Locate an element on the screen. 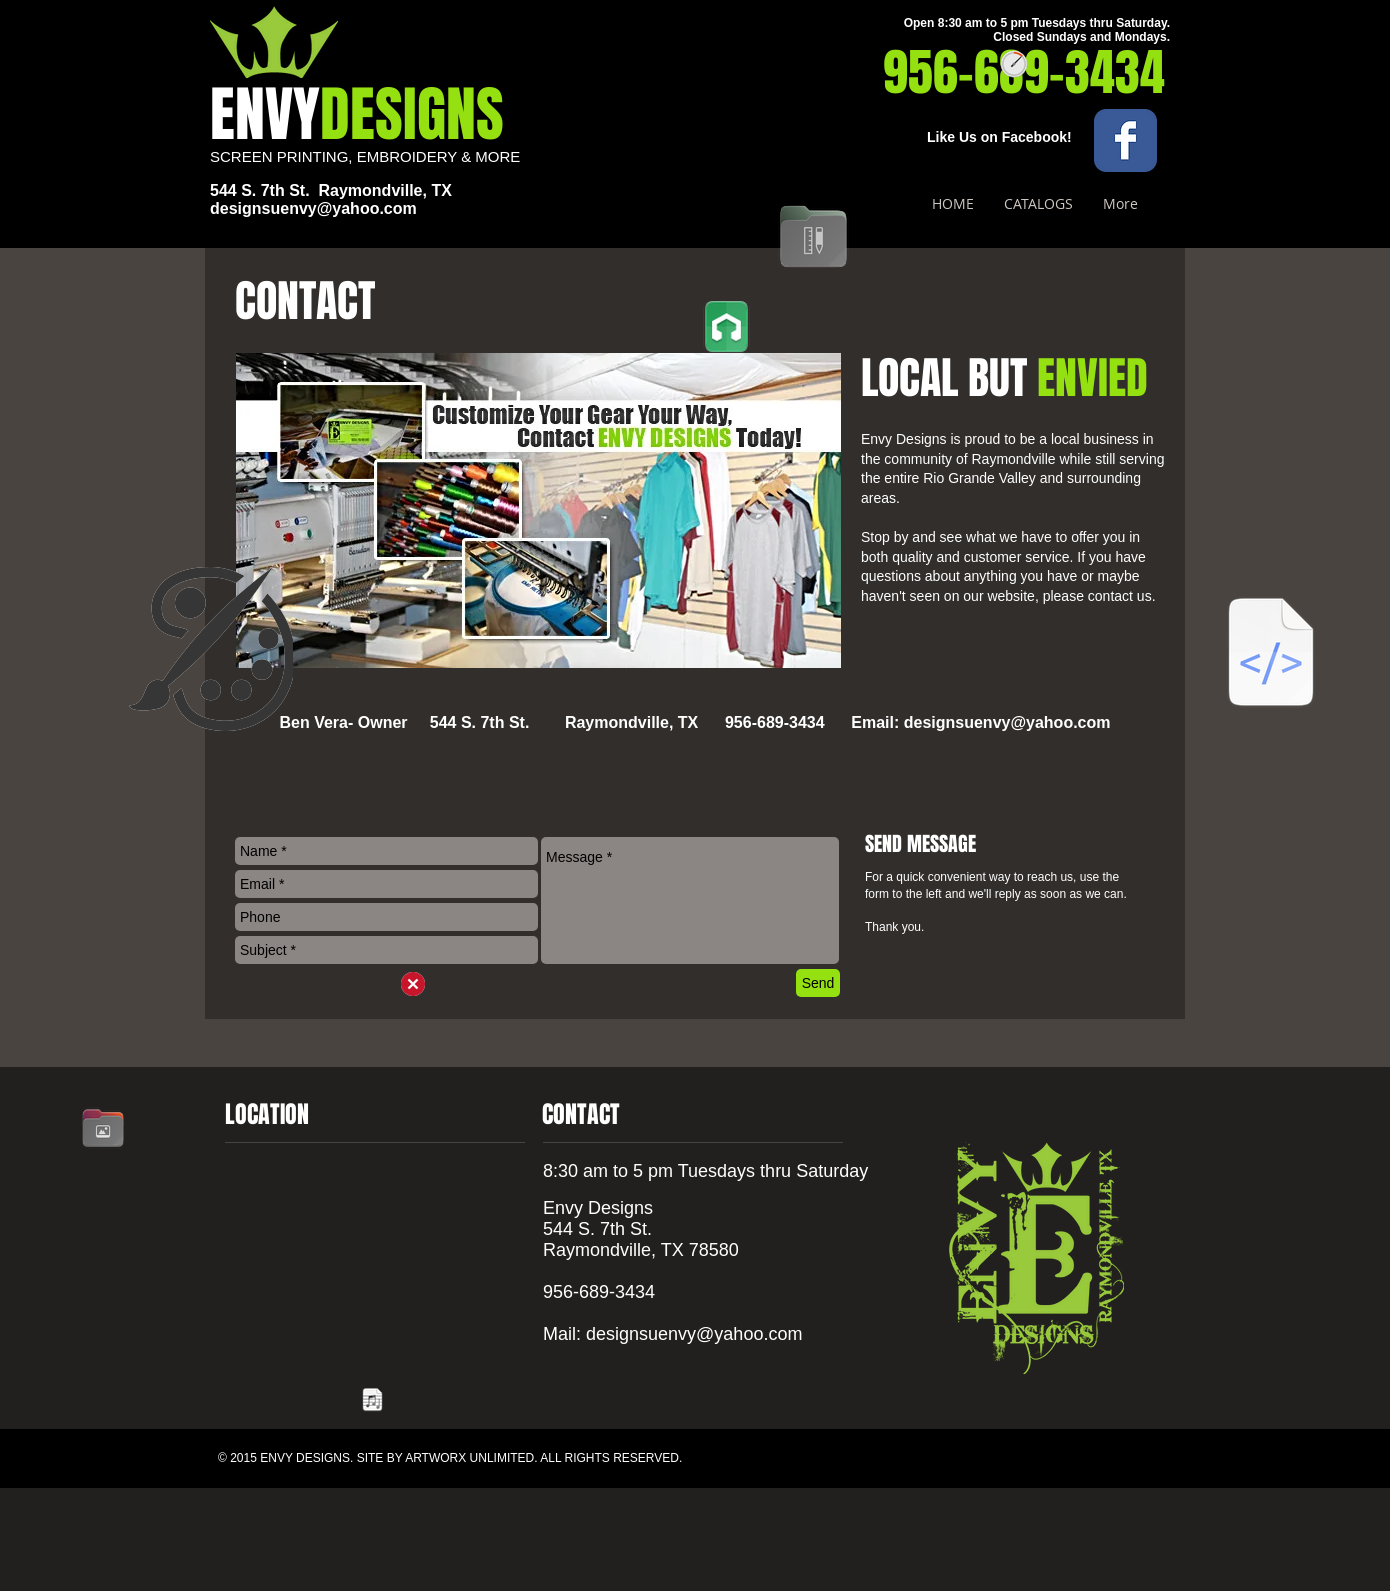 The height and width of the screenshot is (1591, 1390). an iMelody audio file is located at coordinates (372, 1399).